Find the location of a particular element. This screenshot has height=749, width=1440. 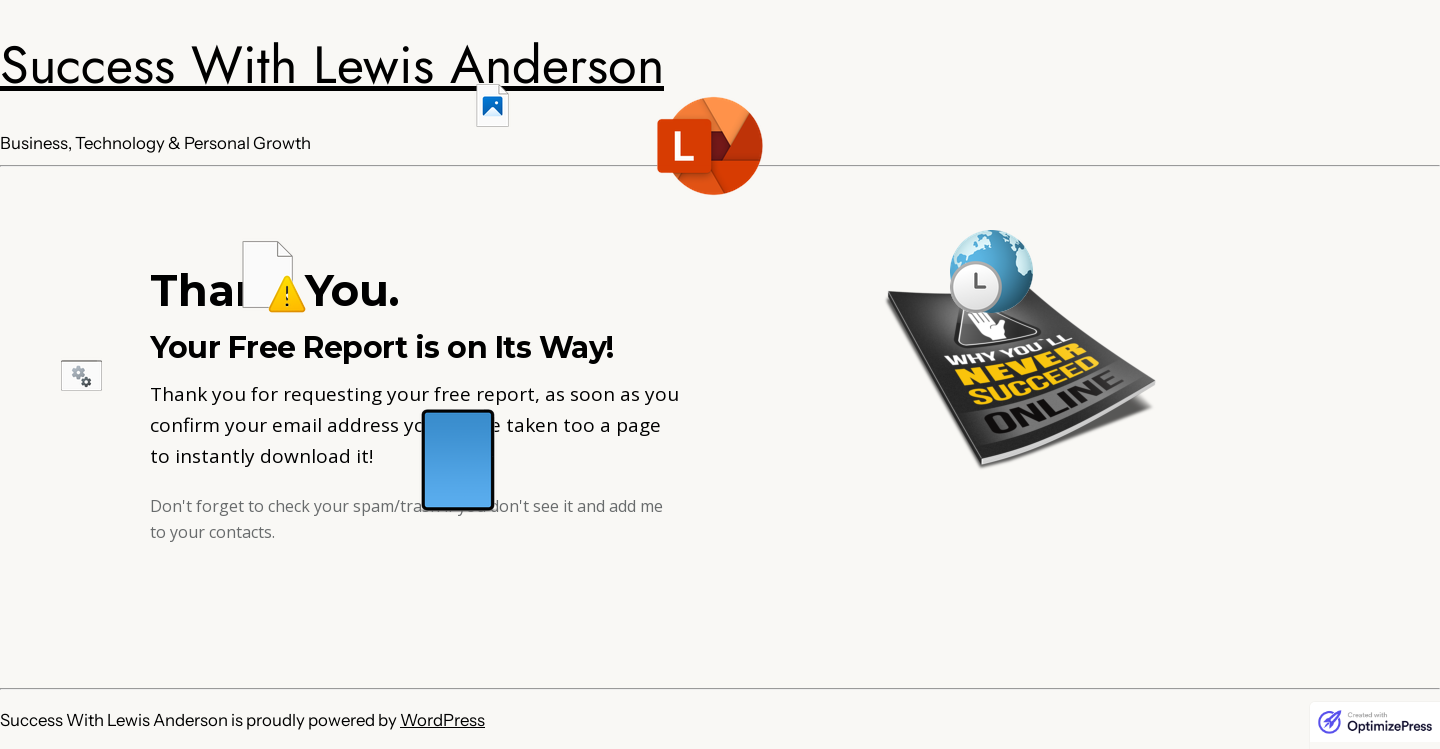

open an image file is located at coordinates (492, 105).